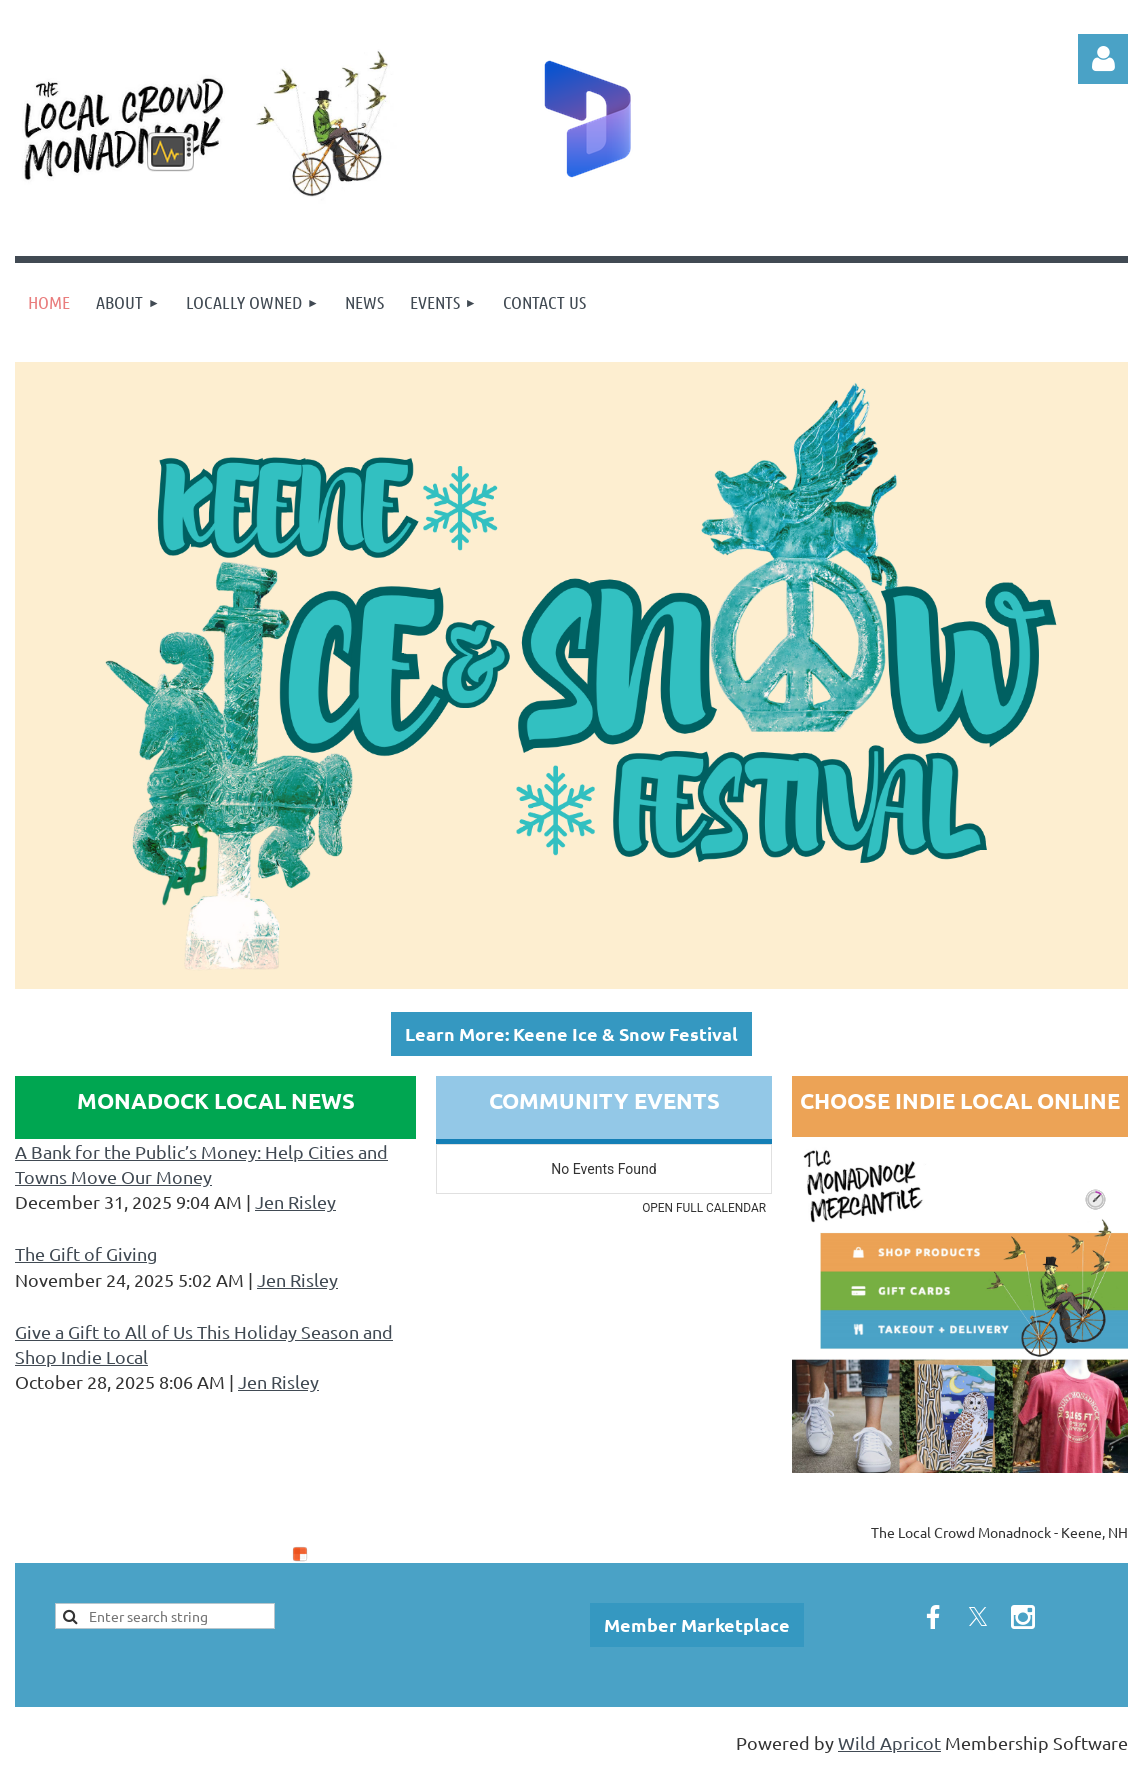 This screenshot has height=1767, width=1143. I want to click on switch to the bottom-right workspace, so click(300, 1554).